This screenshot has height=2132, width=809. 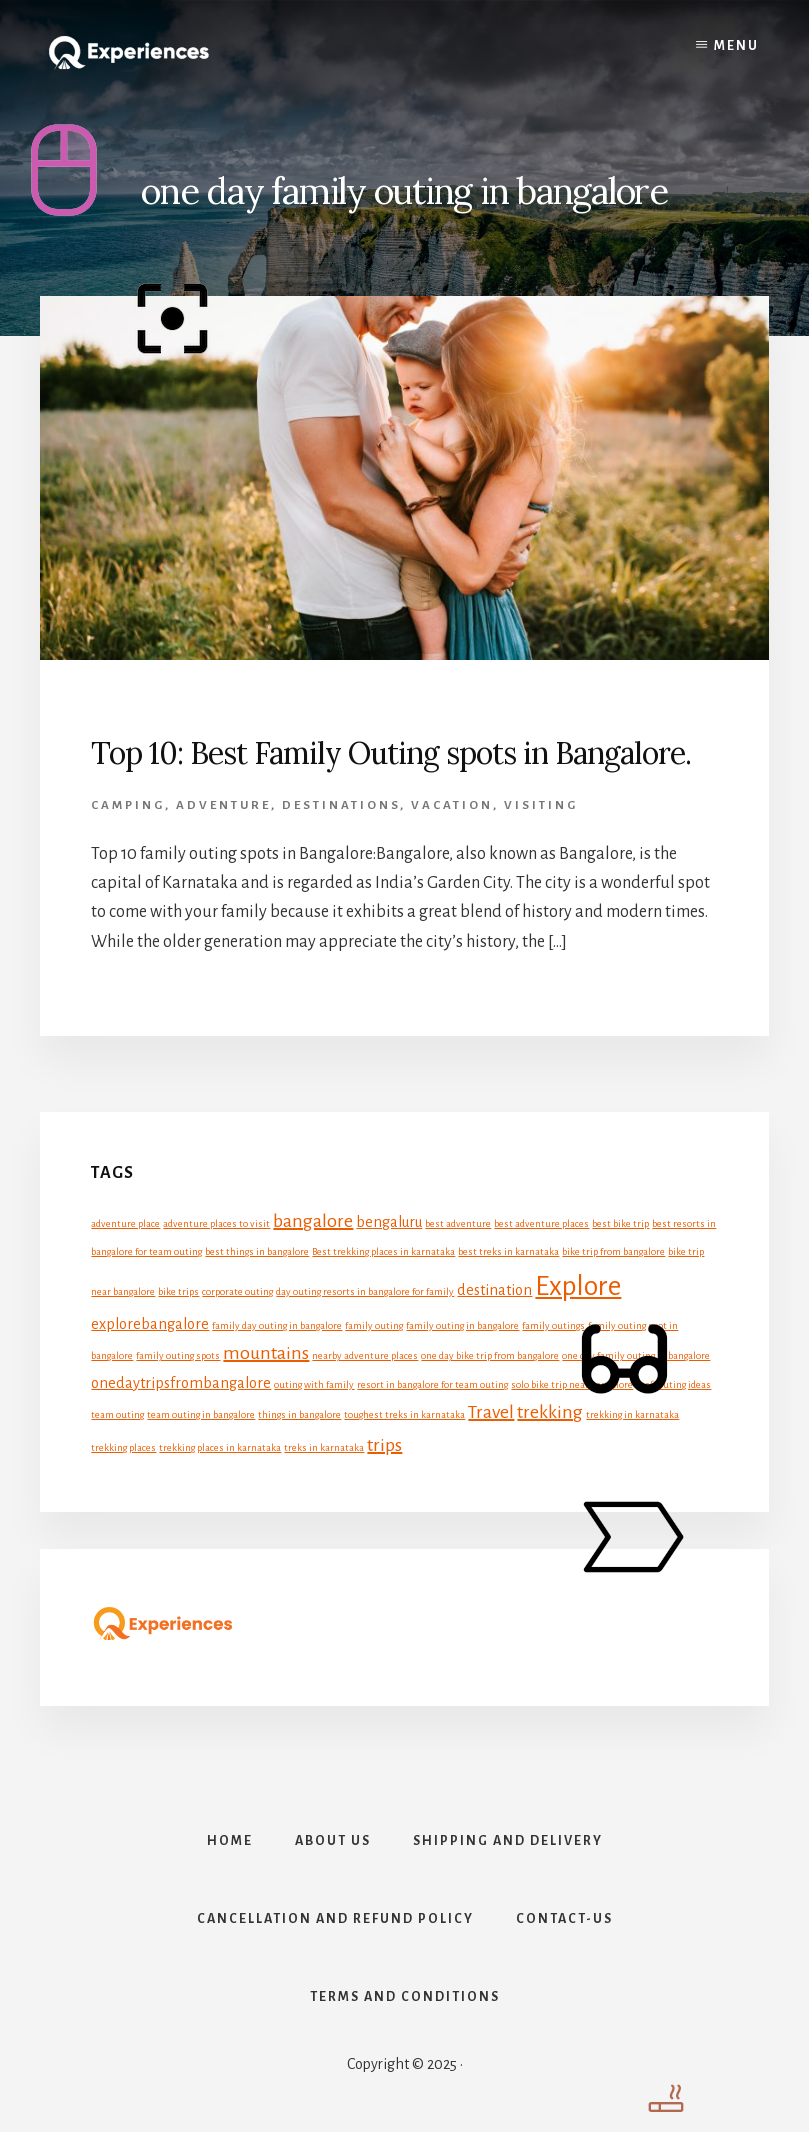 What do you see at coordinates (666, 2102) in the screenshot?
I see `indicates a designated smoking area` at bounding box center [666, 2102].